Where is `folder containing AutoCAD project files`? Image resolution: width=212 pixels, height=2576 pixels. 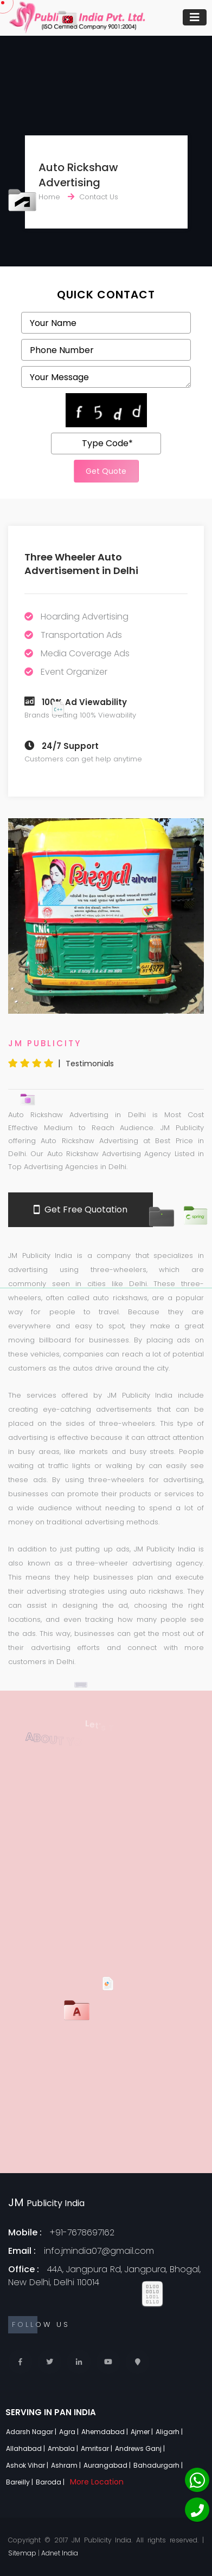 folder containing AutoCAD project files is located at coordinates (76, 2011).